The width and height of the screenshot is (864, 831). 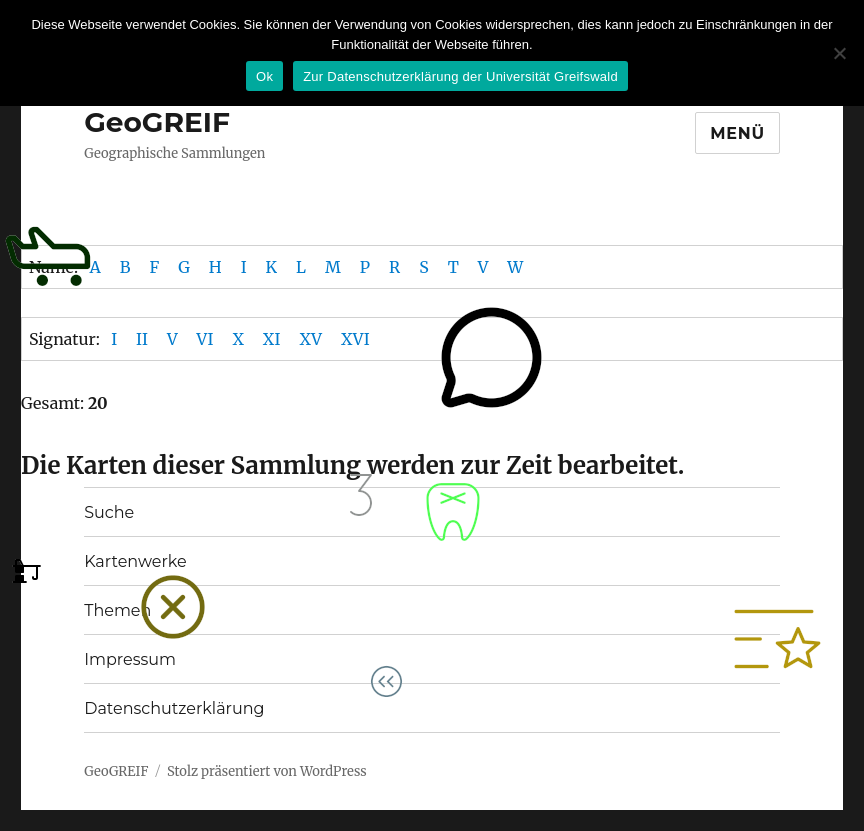 I want to click on open chat or messaging, so click(x=491, y=357).